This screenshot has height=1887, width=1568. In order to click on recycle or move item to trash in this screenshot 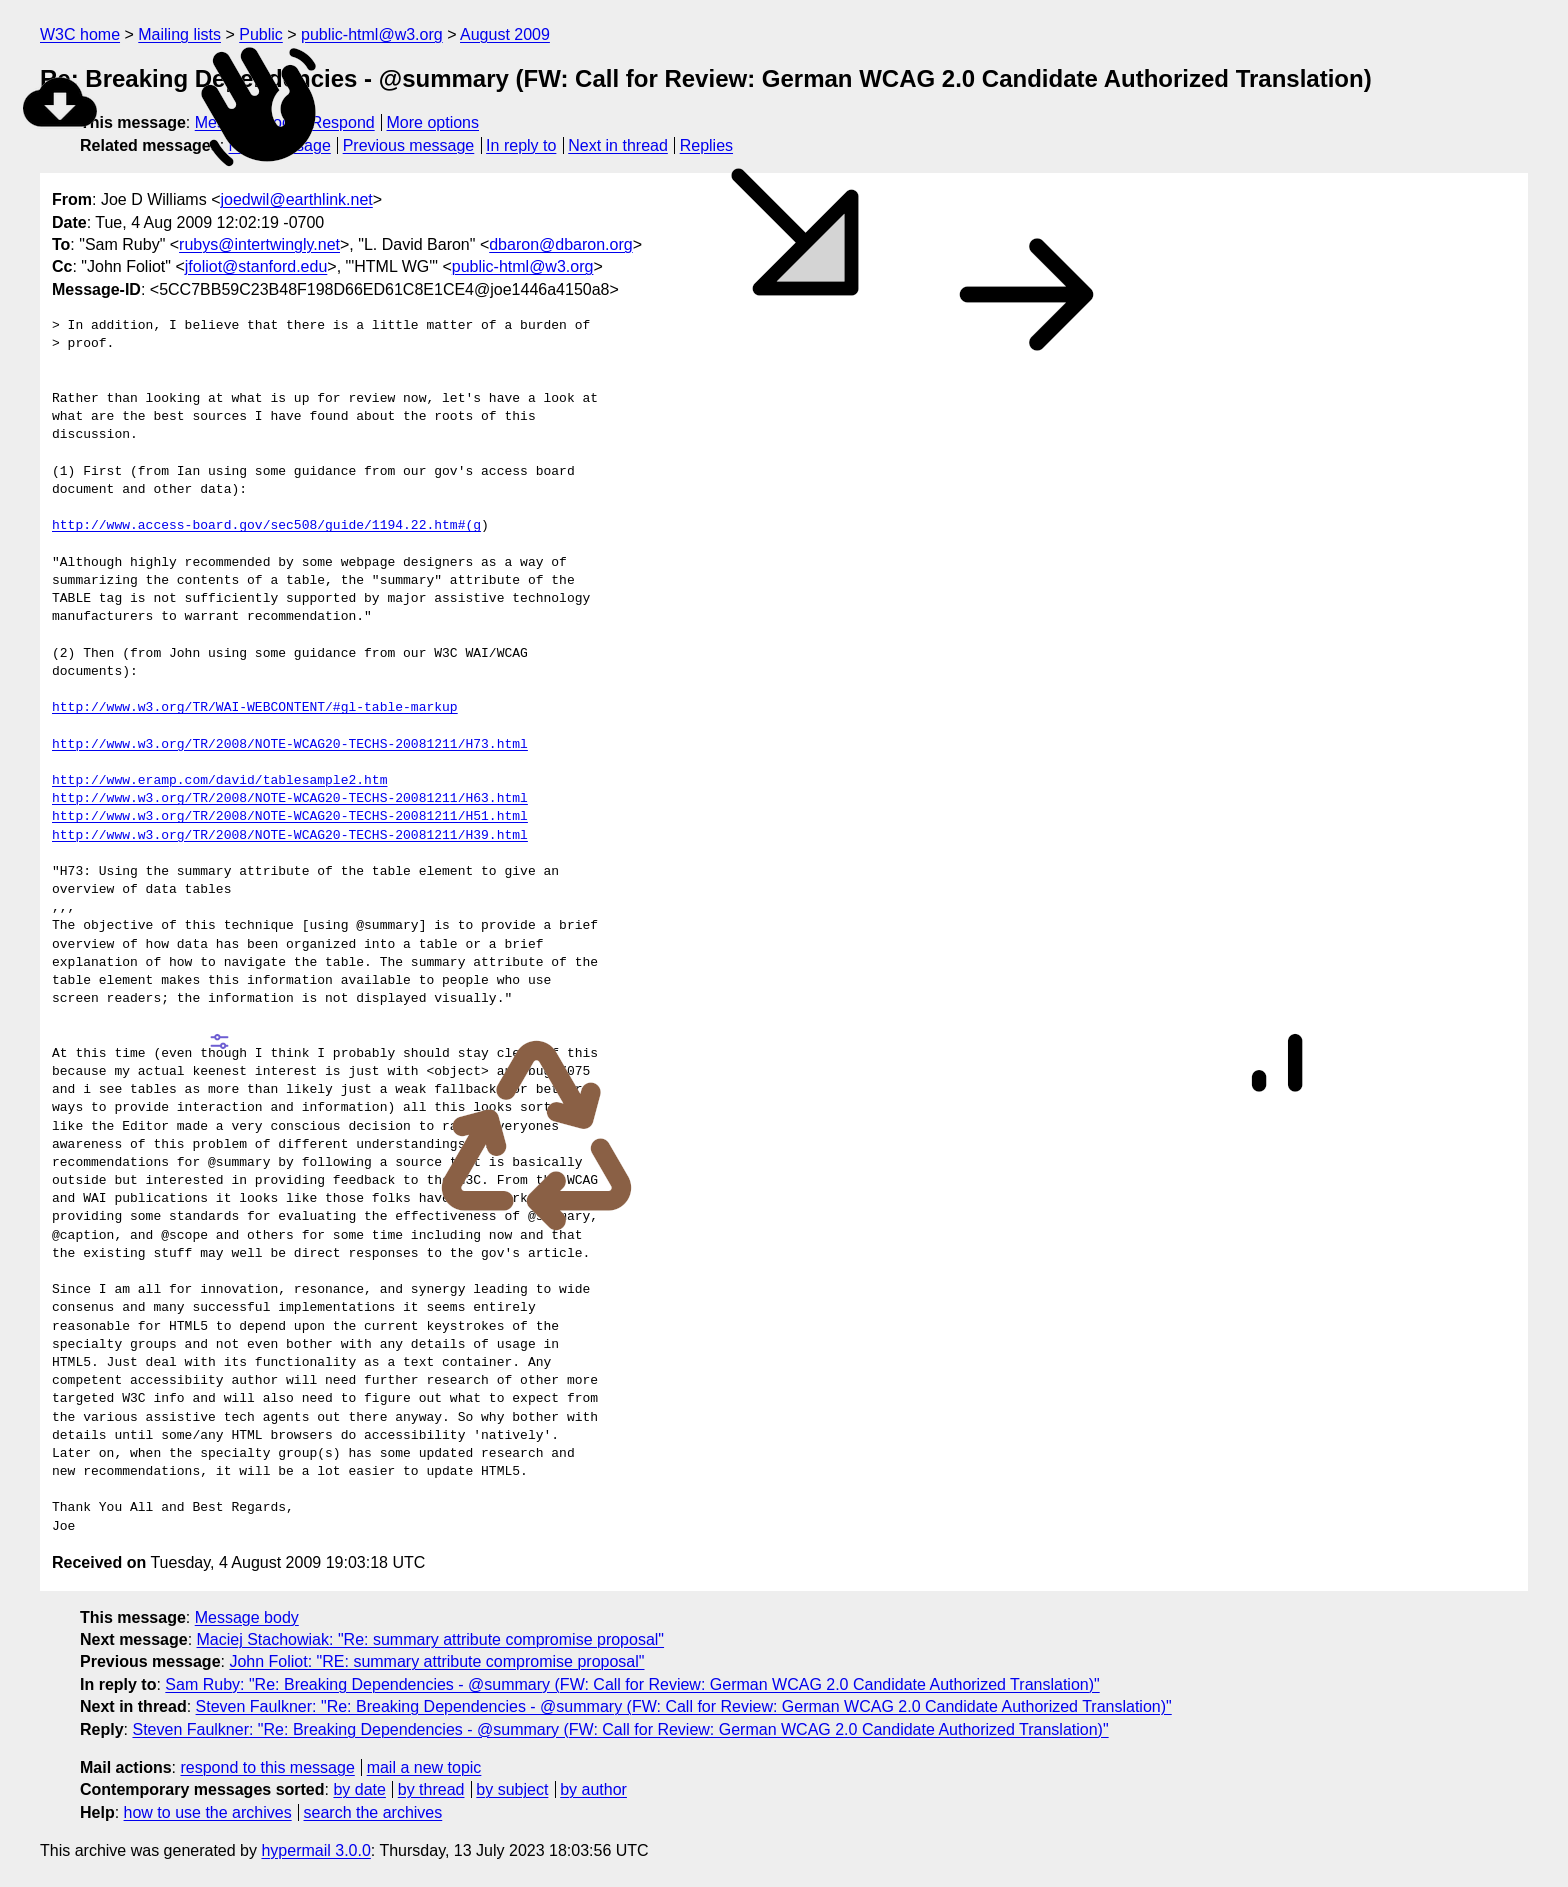, I will do `click(536, 1135)`.